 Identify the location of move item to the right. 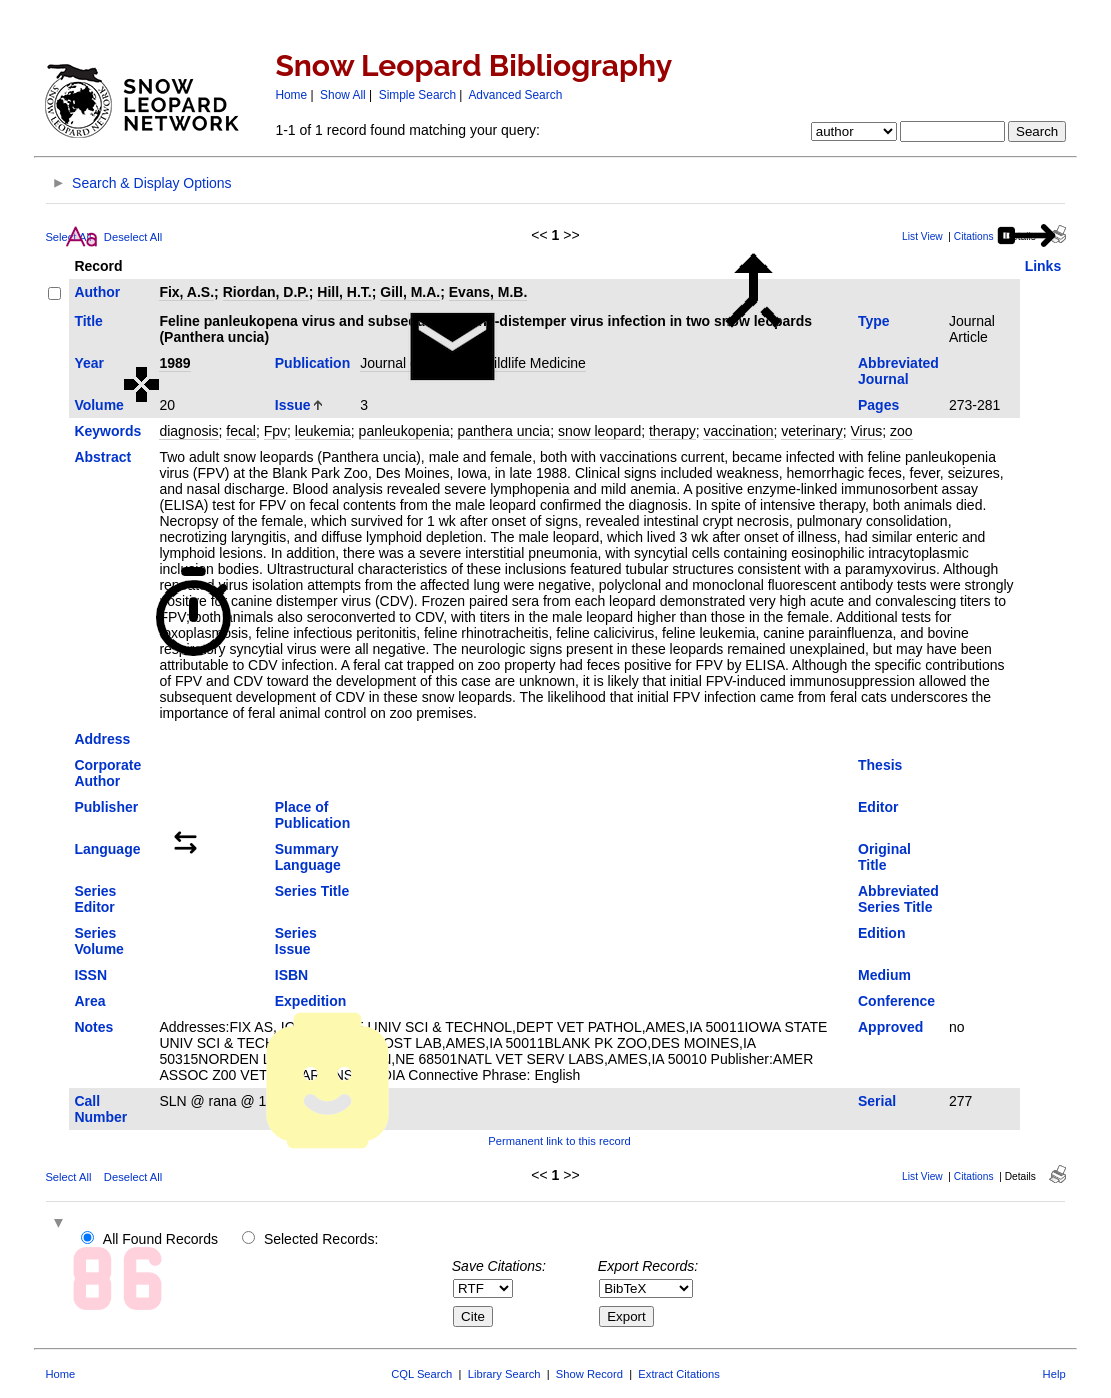
(1026, 235).